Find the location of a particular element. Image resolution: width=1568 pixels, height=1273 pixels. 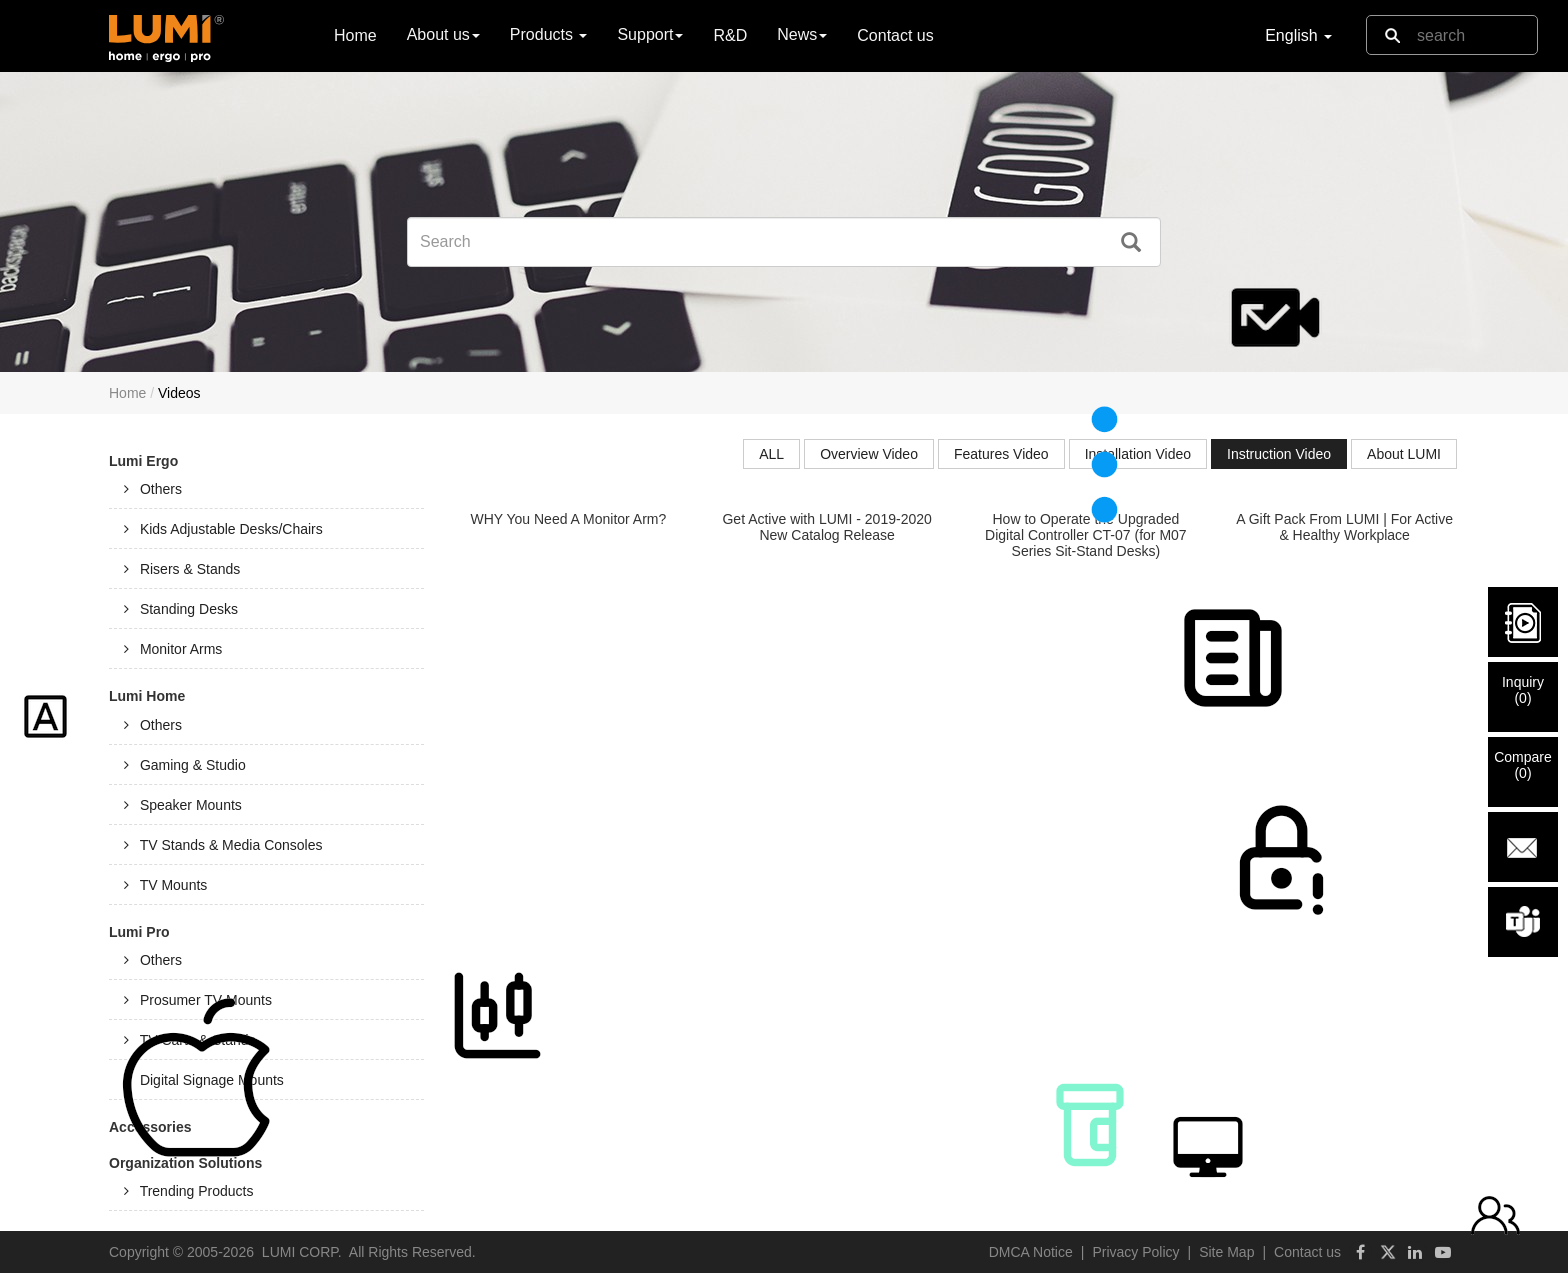

view team members or collaborators is located at coordinates (1495, 1215).